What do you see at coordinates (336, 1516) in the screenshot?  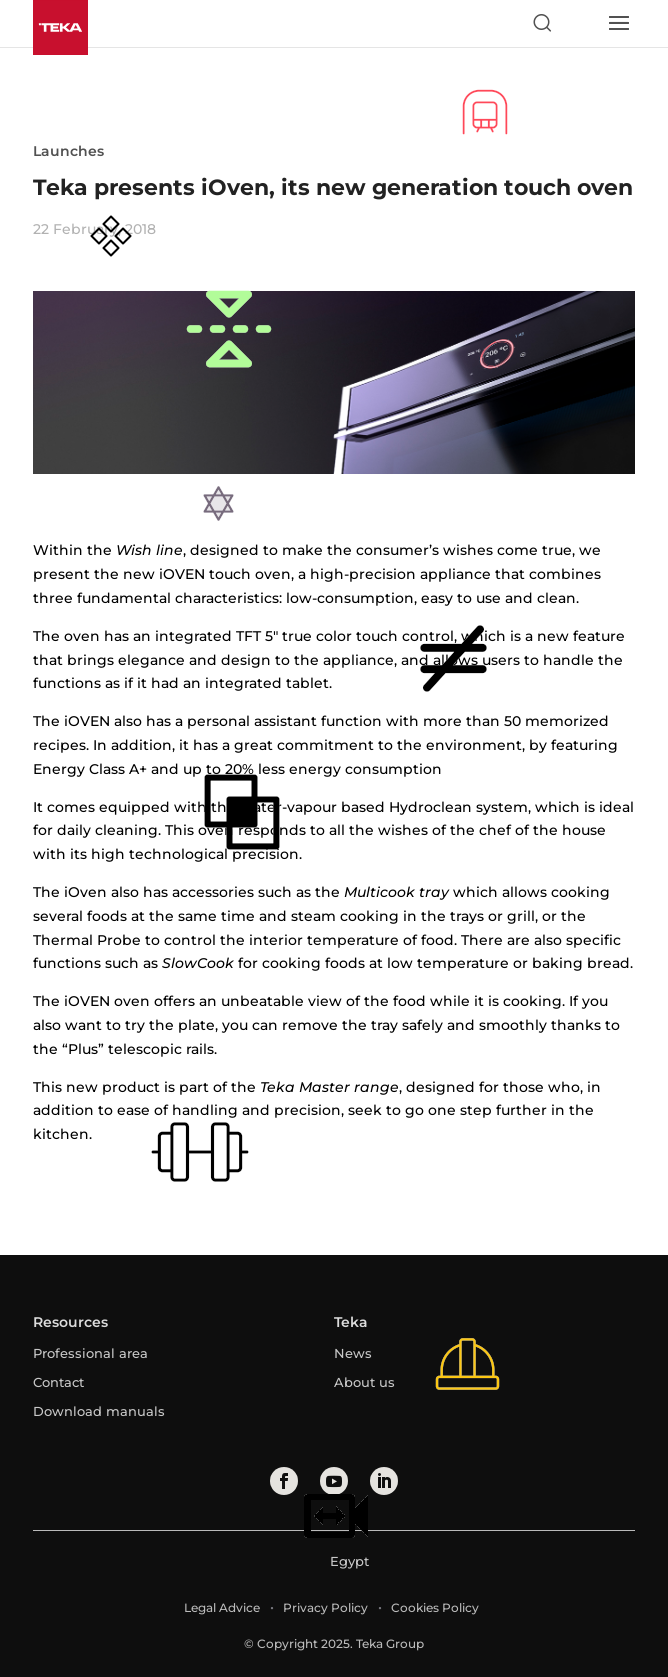 I see `switch between front and rear camera during video` at bounding box center [336, 1516].